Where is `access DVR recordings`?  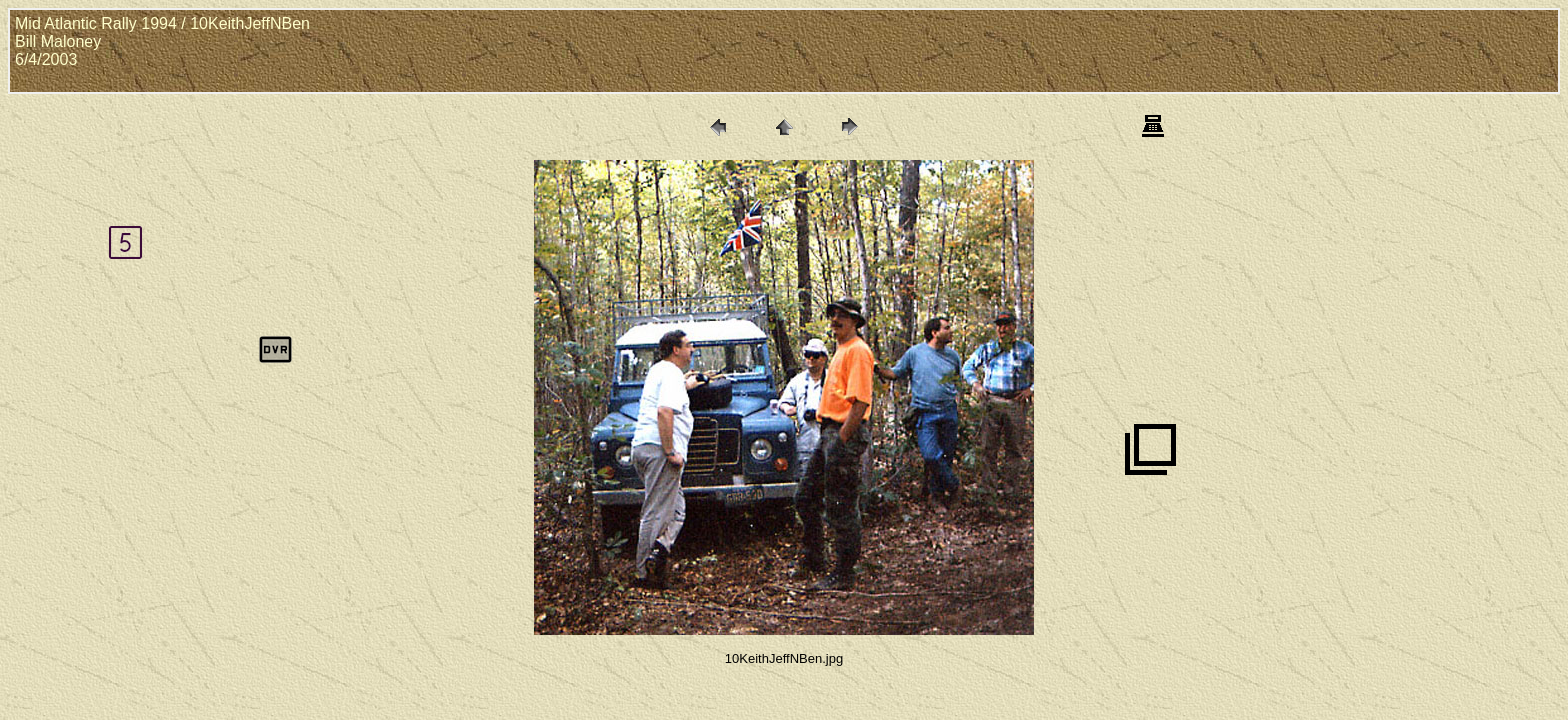 access DVR recordings is located at coordinates (275, 349).